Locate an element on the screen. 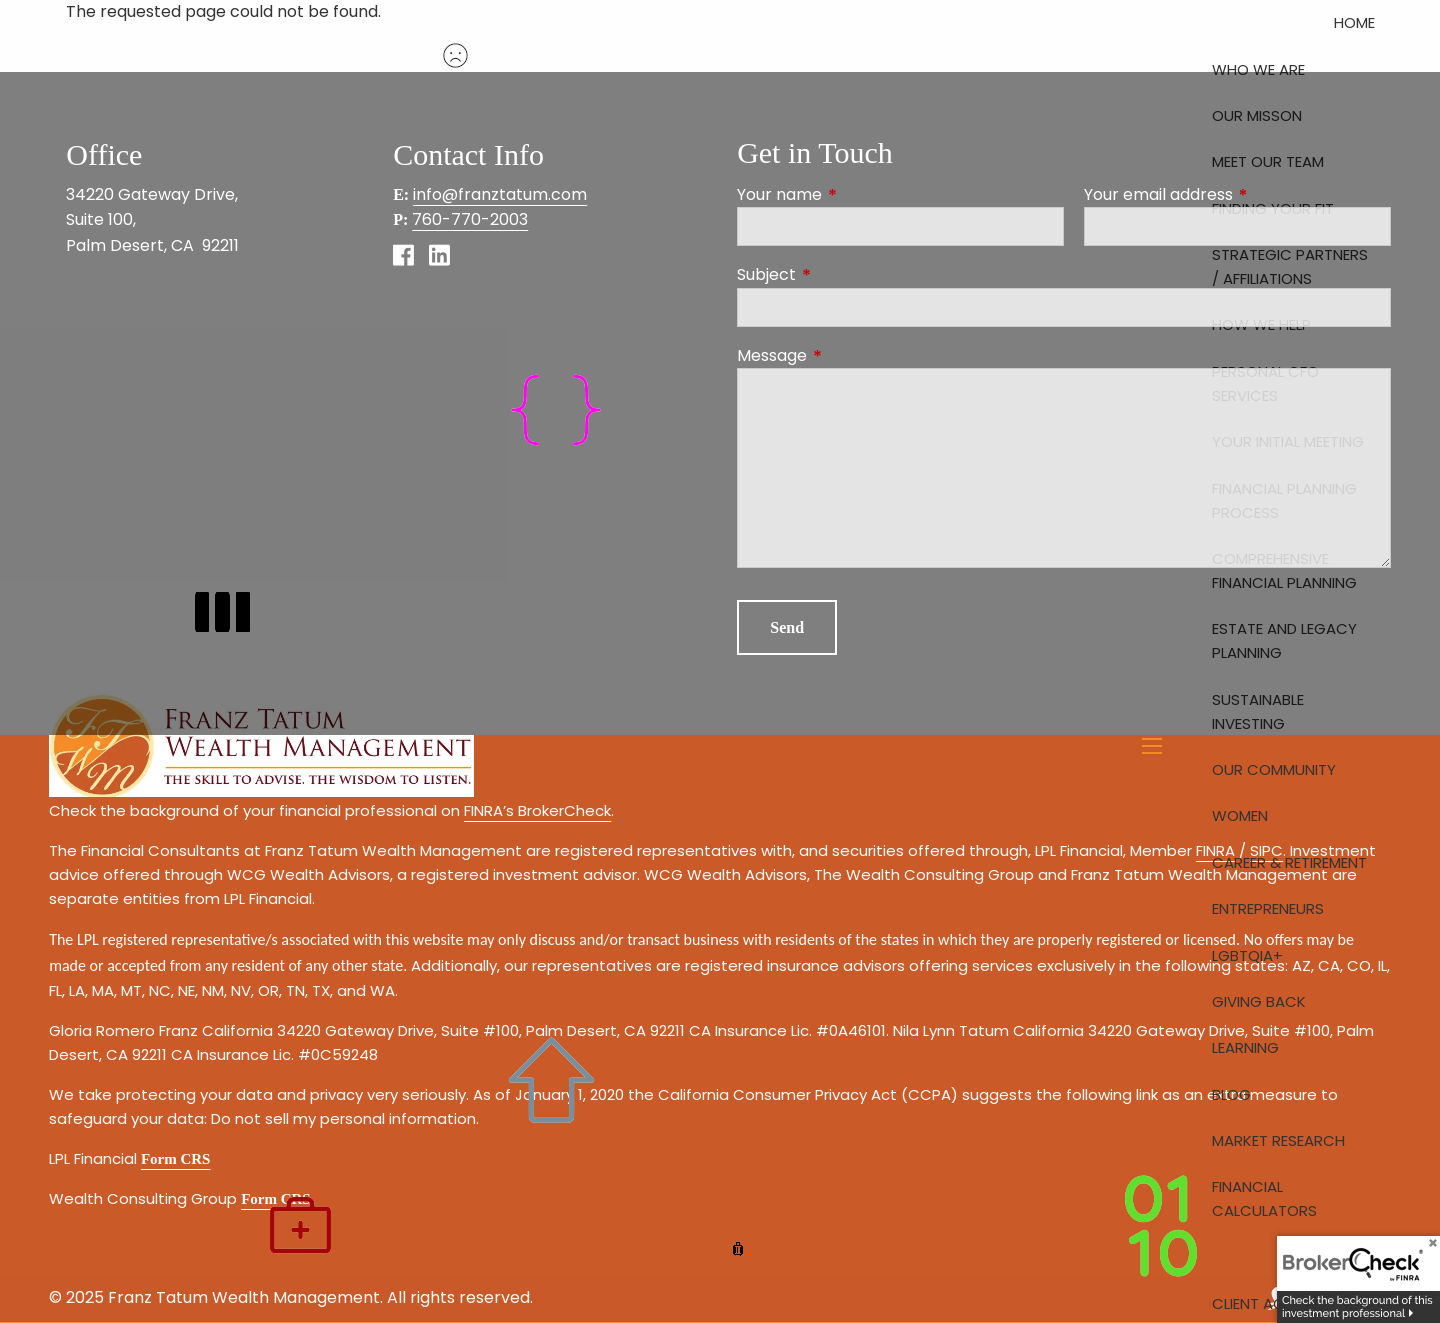  indicates negative feedback or dissatisfaction is located at coordinates (455, 55).